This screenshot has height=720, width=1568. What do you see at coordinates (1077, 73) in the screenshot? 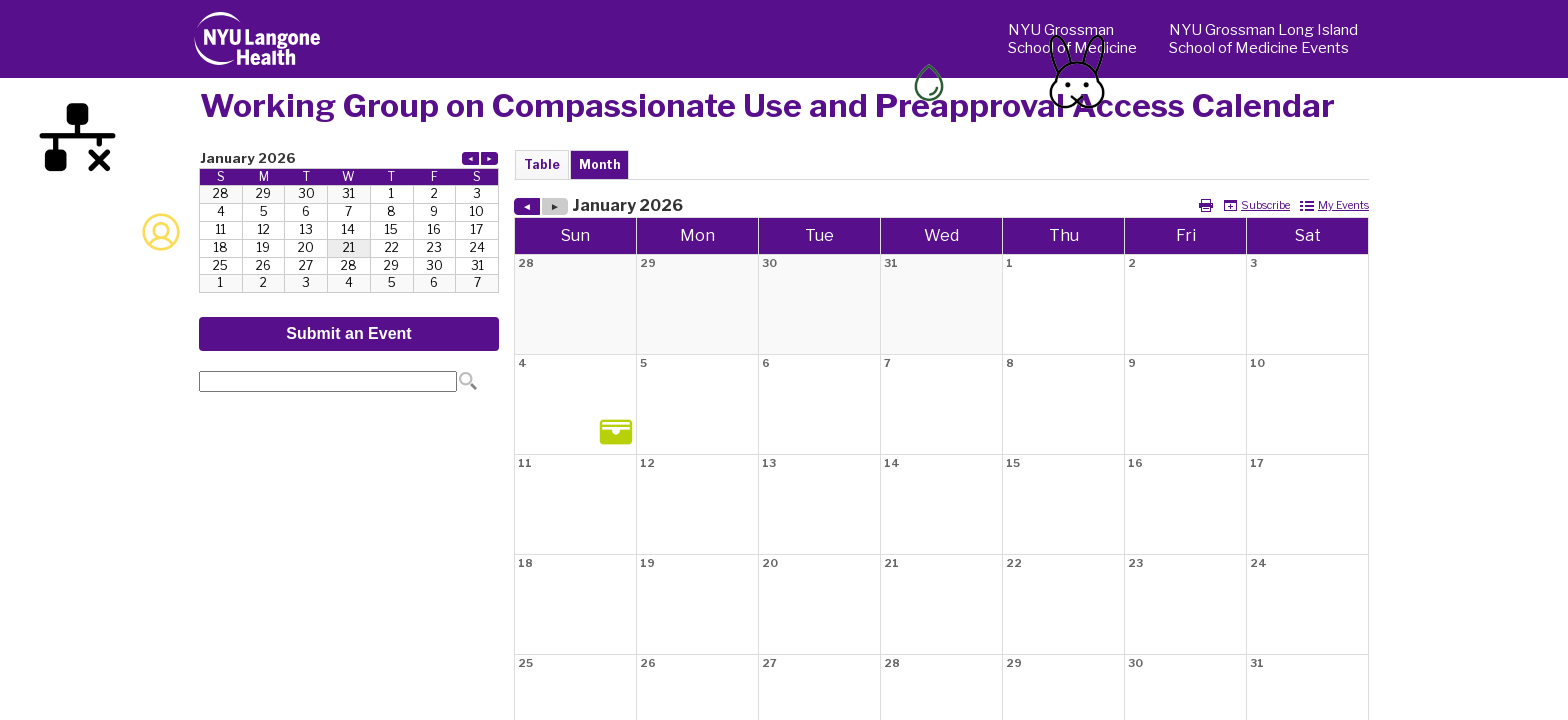
I see `access pet or animal-related features` at bounding box center [1077, 73].